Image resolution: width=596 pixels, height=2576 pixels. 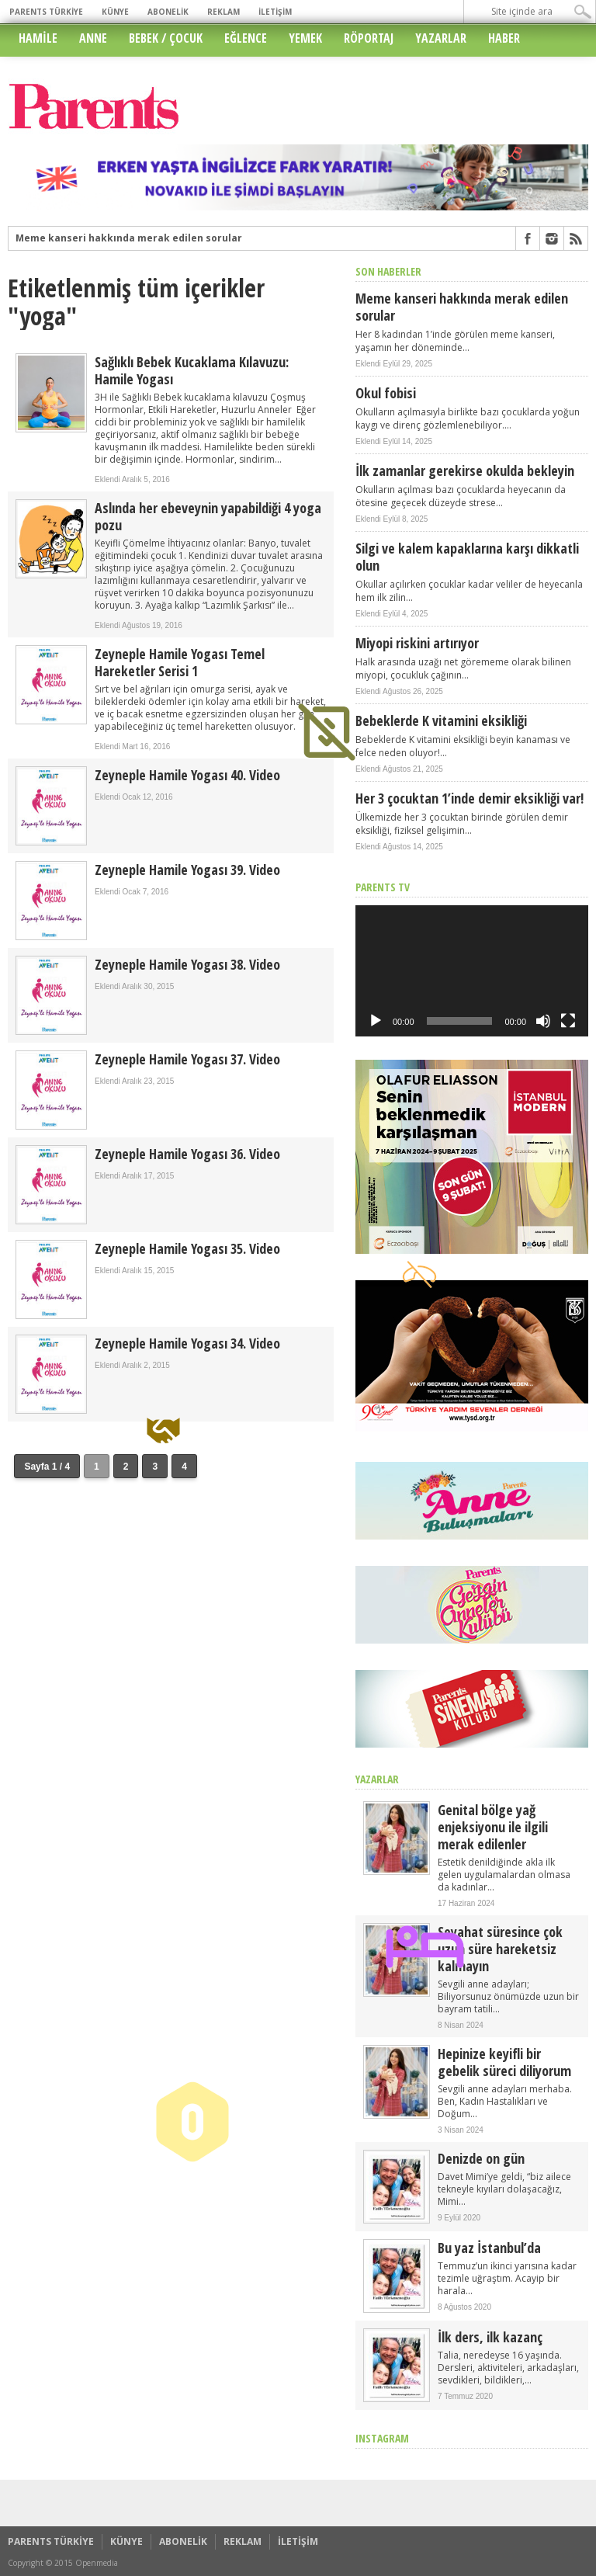 I want to click on elevator unavailable or out of service, so click(x=327, y=732).